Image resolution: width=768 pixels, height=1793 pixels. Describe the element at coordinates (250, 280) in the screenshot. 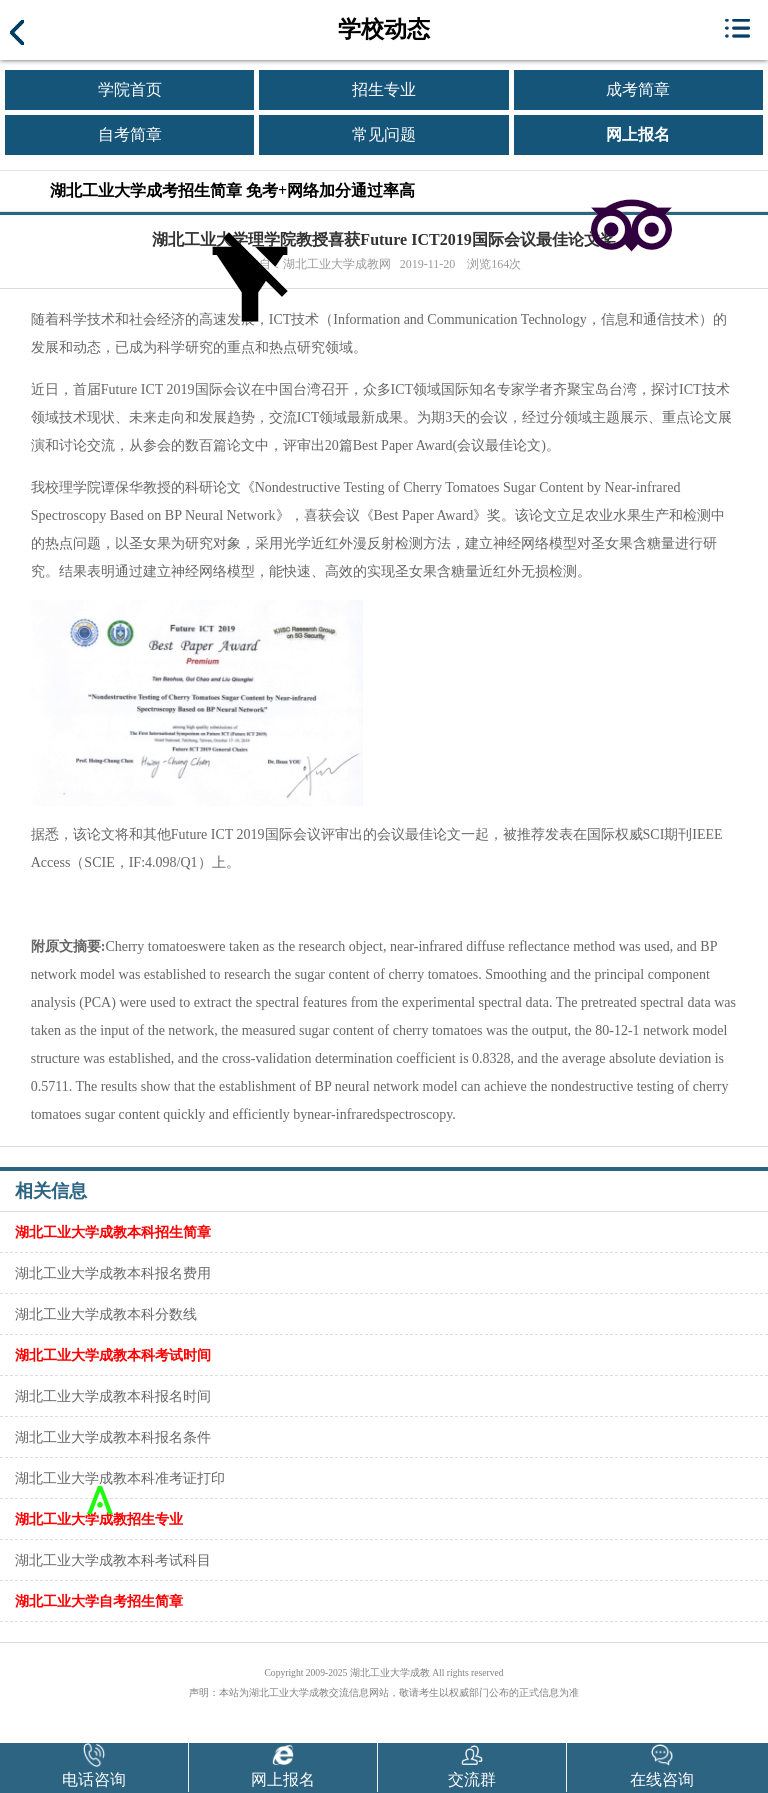

I see `clear all active filters` at that location.